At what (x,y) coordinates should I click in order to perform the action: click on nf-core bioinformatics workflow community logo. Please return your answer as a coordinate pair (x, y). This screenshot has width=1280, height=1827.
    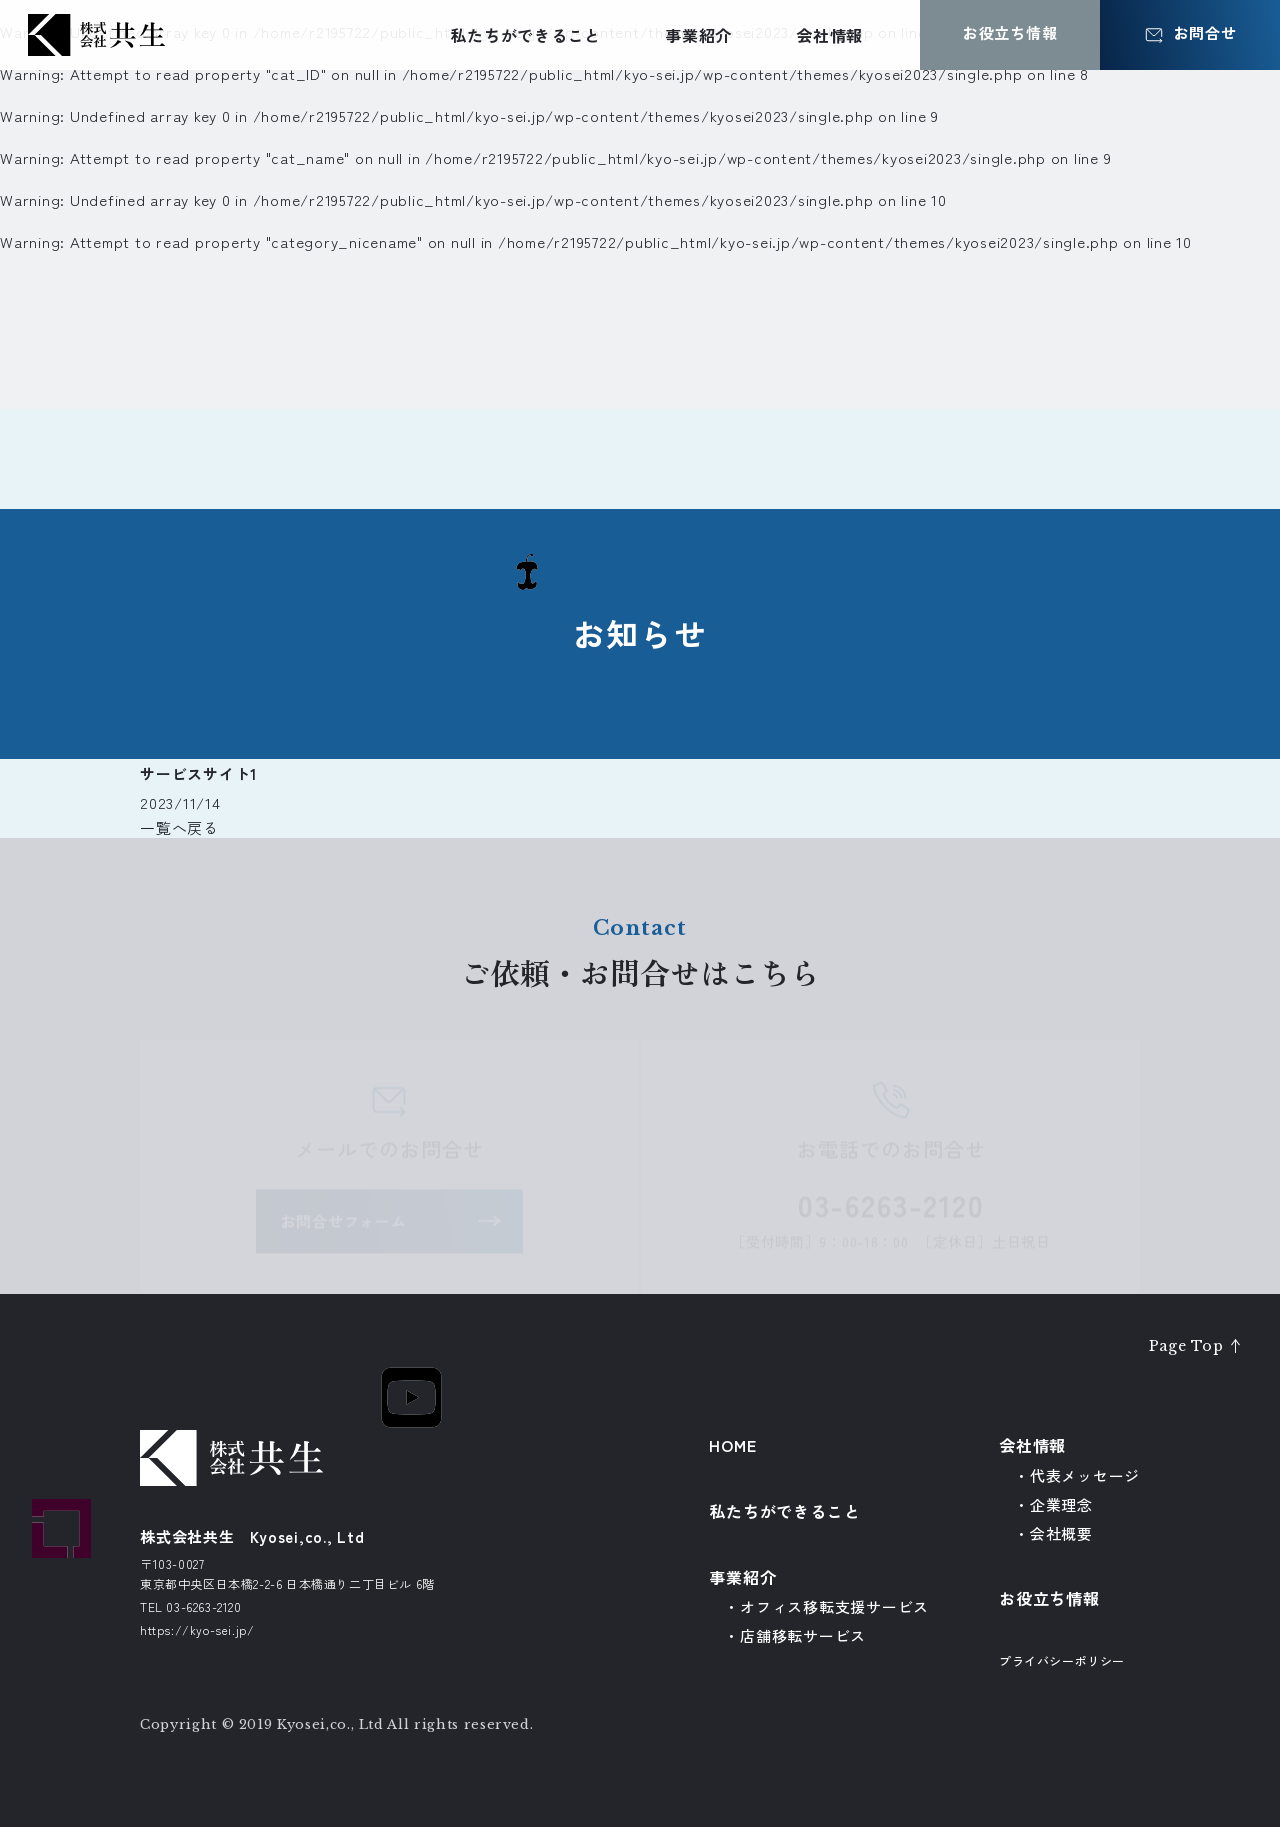
    Looking at the image, I should click on (527, 572).